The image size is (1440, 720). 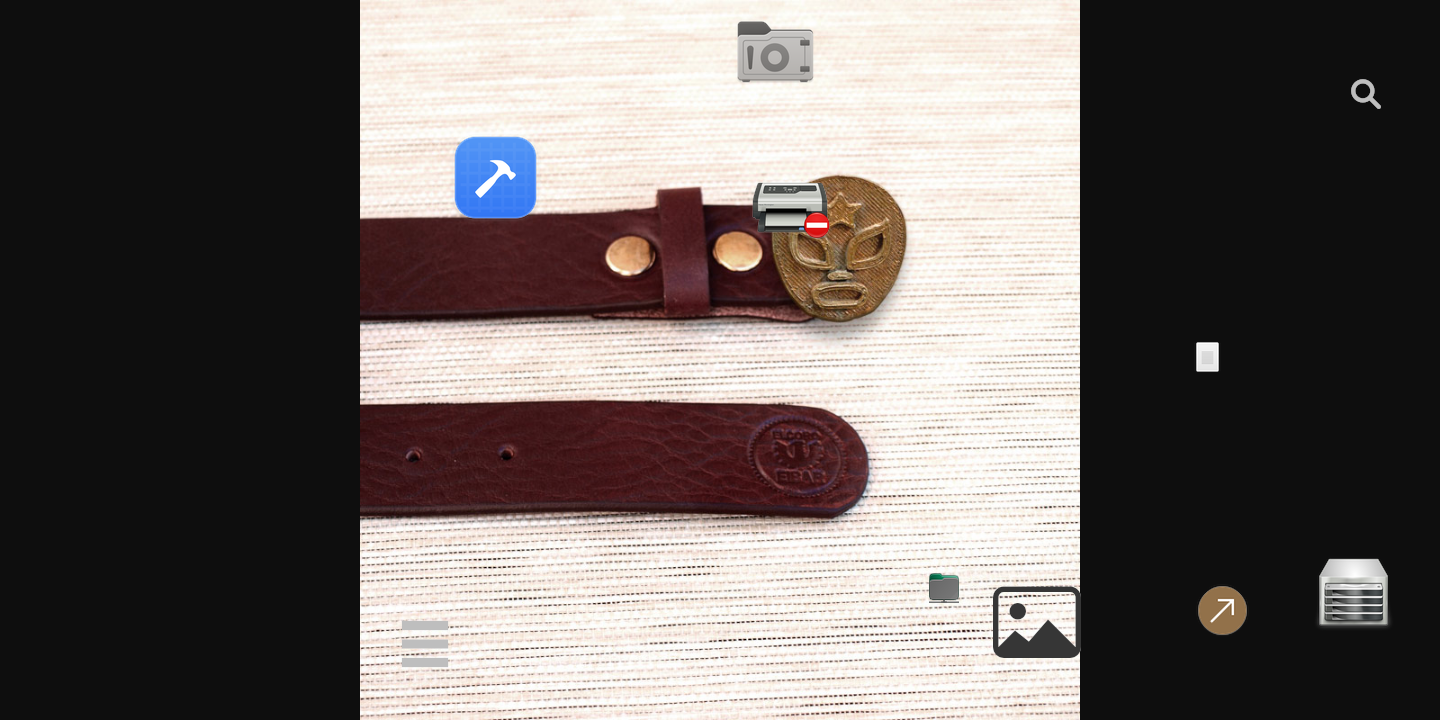 What do you see at coordinates (1366, 94) in the screenshot?
I see `search for content or items` at bounding box center [1366, 94].